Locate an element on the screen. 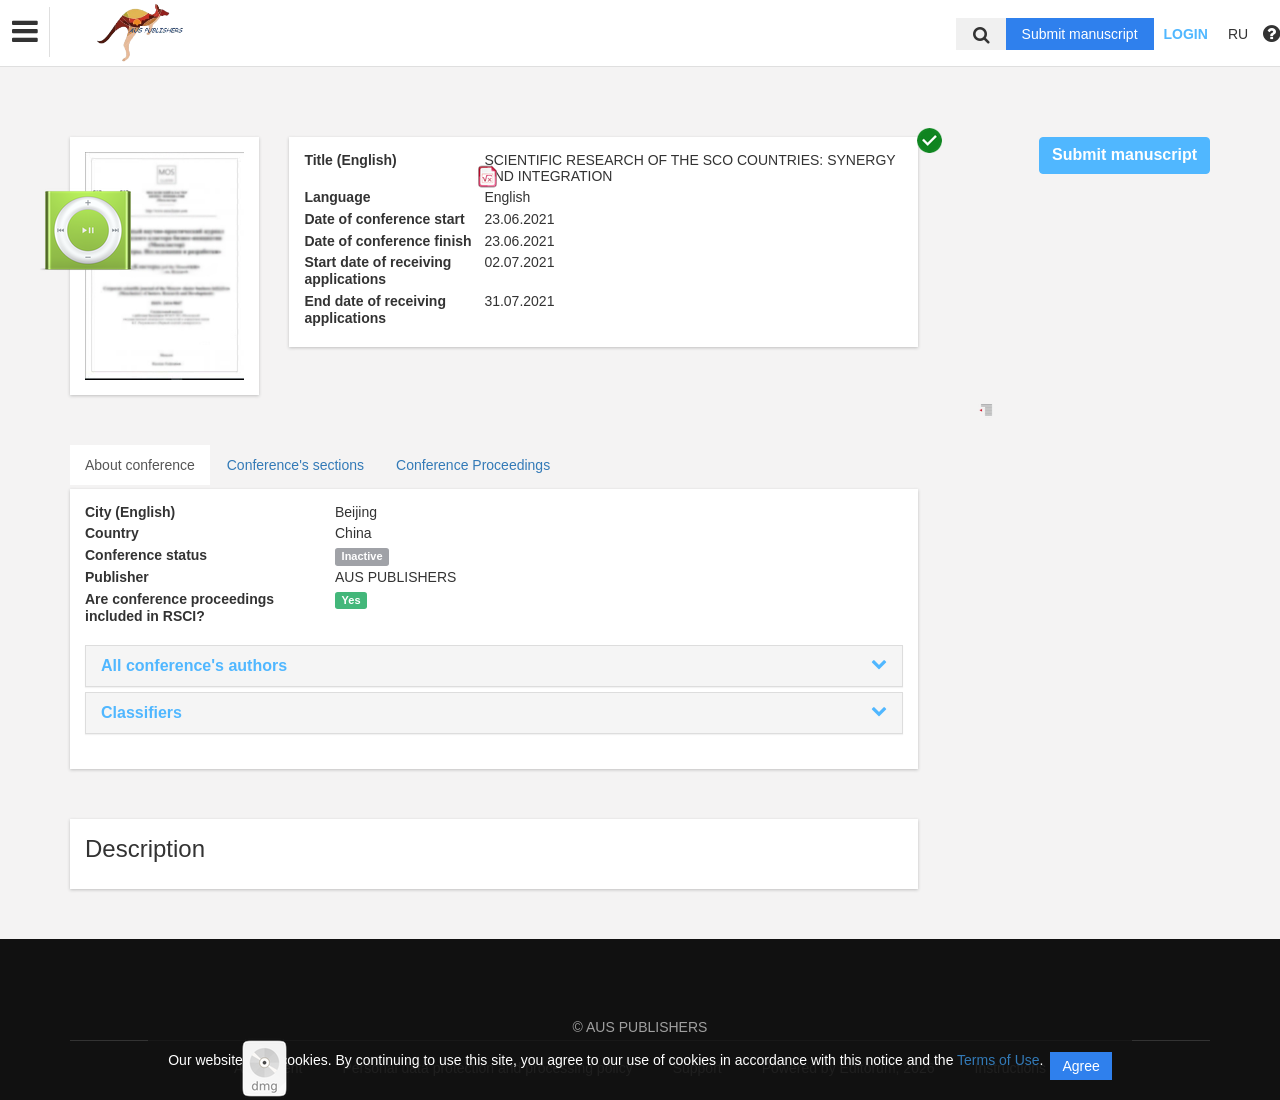 This screenshot has width=1280, height=1100. confirm or apply changes in a dialog is located at coordinates (929, 140).